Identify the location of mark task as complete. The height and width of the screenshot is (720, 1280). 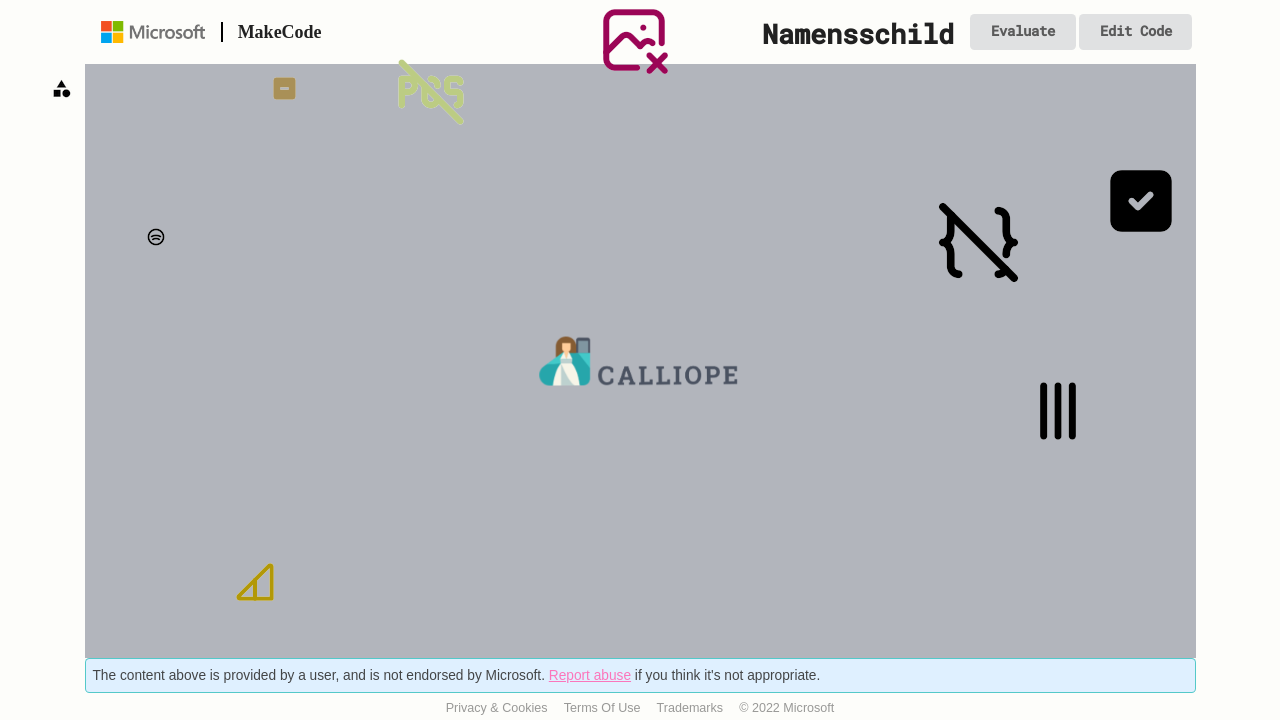
(1141, 201).